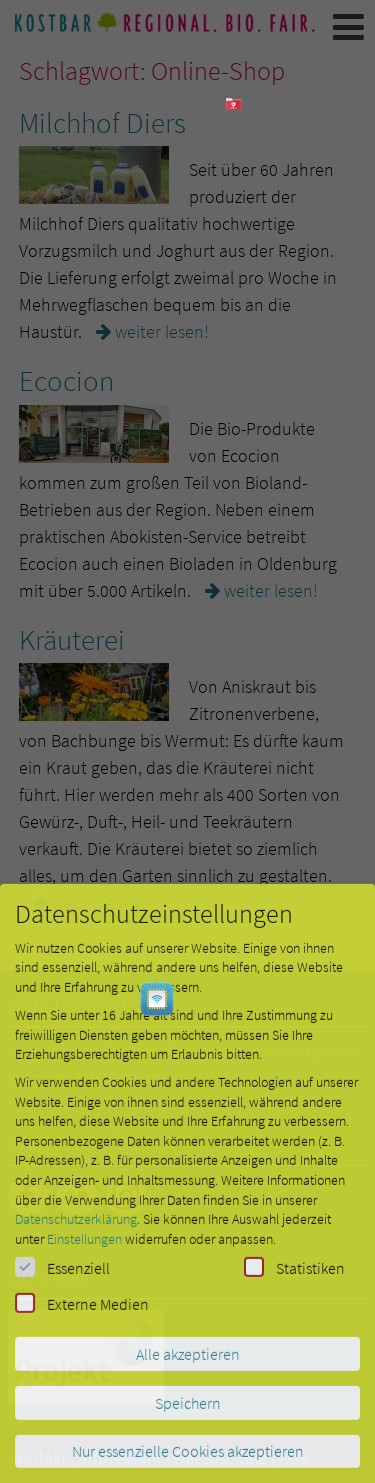 The width and height of the screenshot is (375, 1483). Describe the element at coordinates (233, 104) in the screenshot. I see `open TotalAV antivirus program folder` at that location.